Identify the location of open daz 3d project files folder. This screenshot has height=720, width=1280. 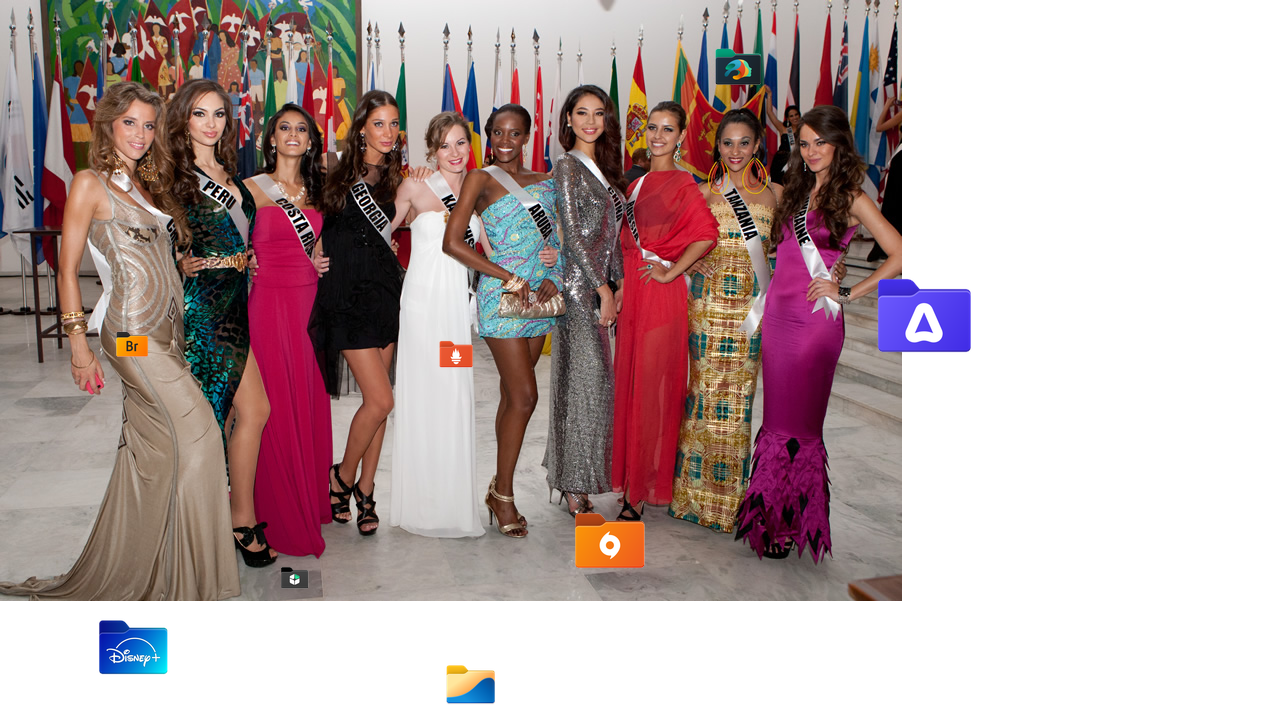
(738, 68).